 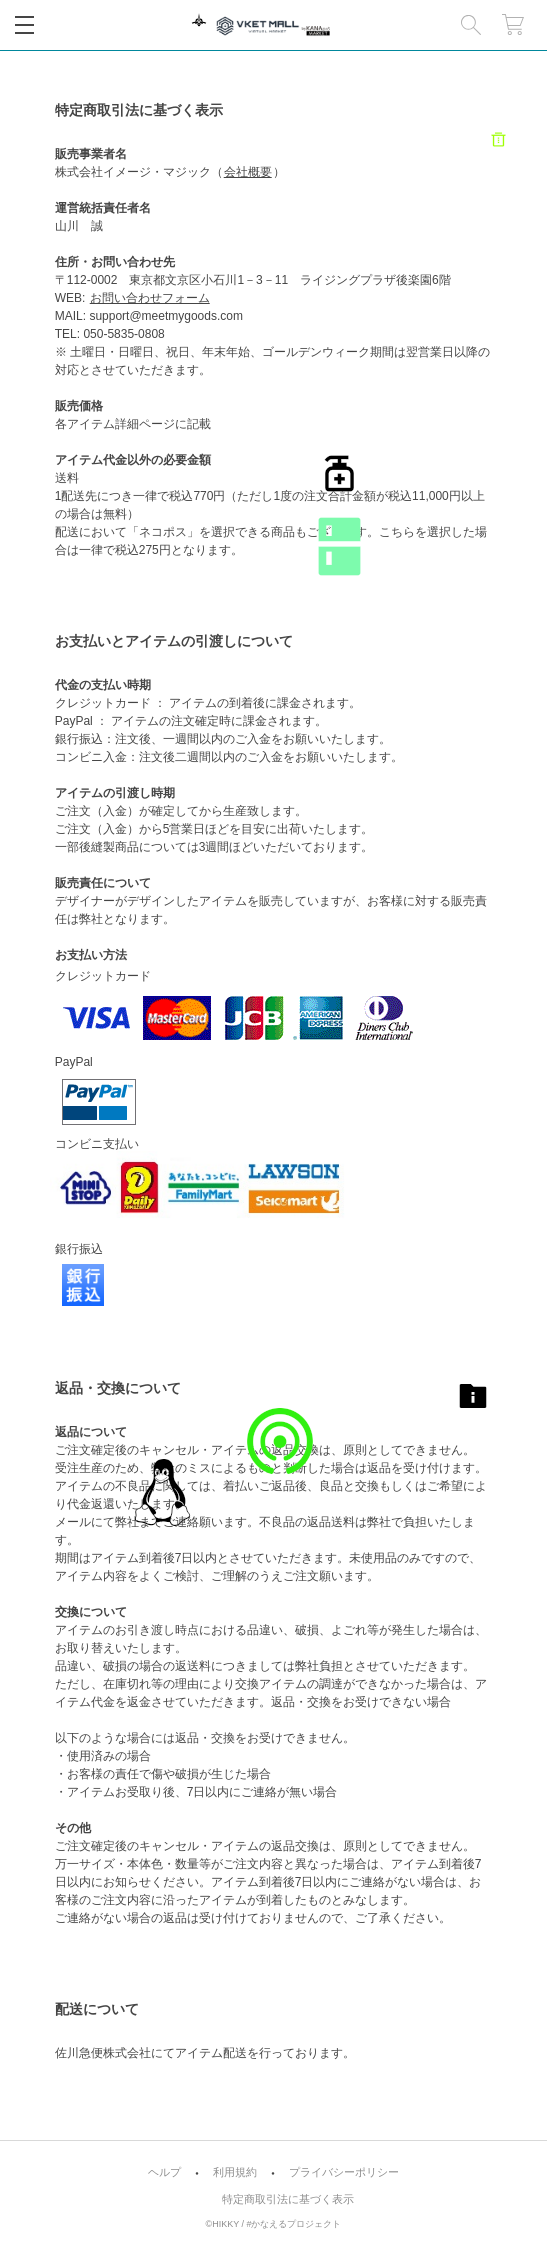 I want to click on delete selected item, so click(x=498, y=139).